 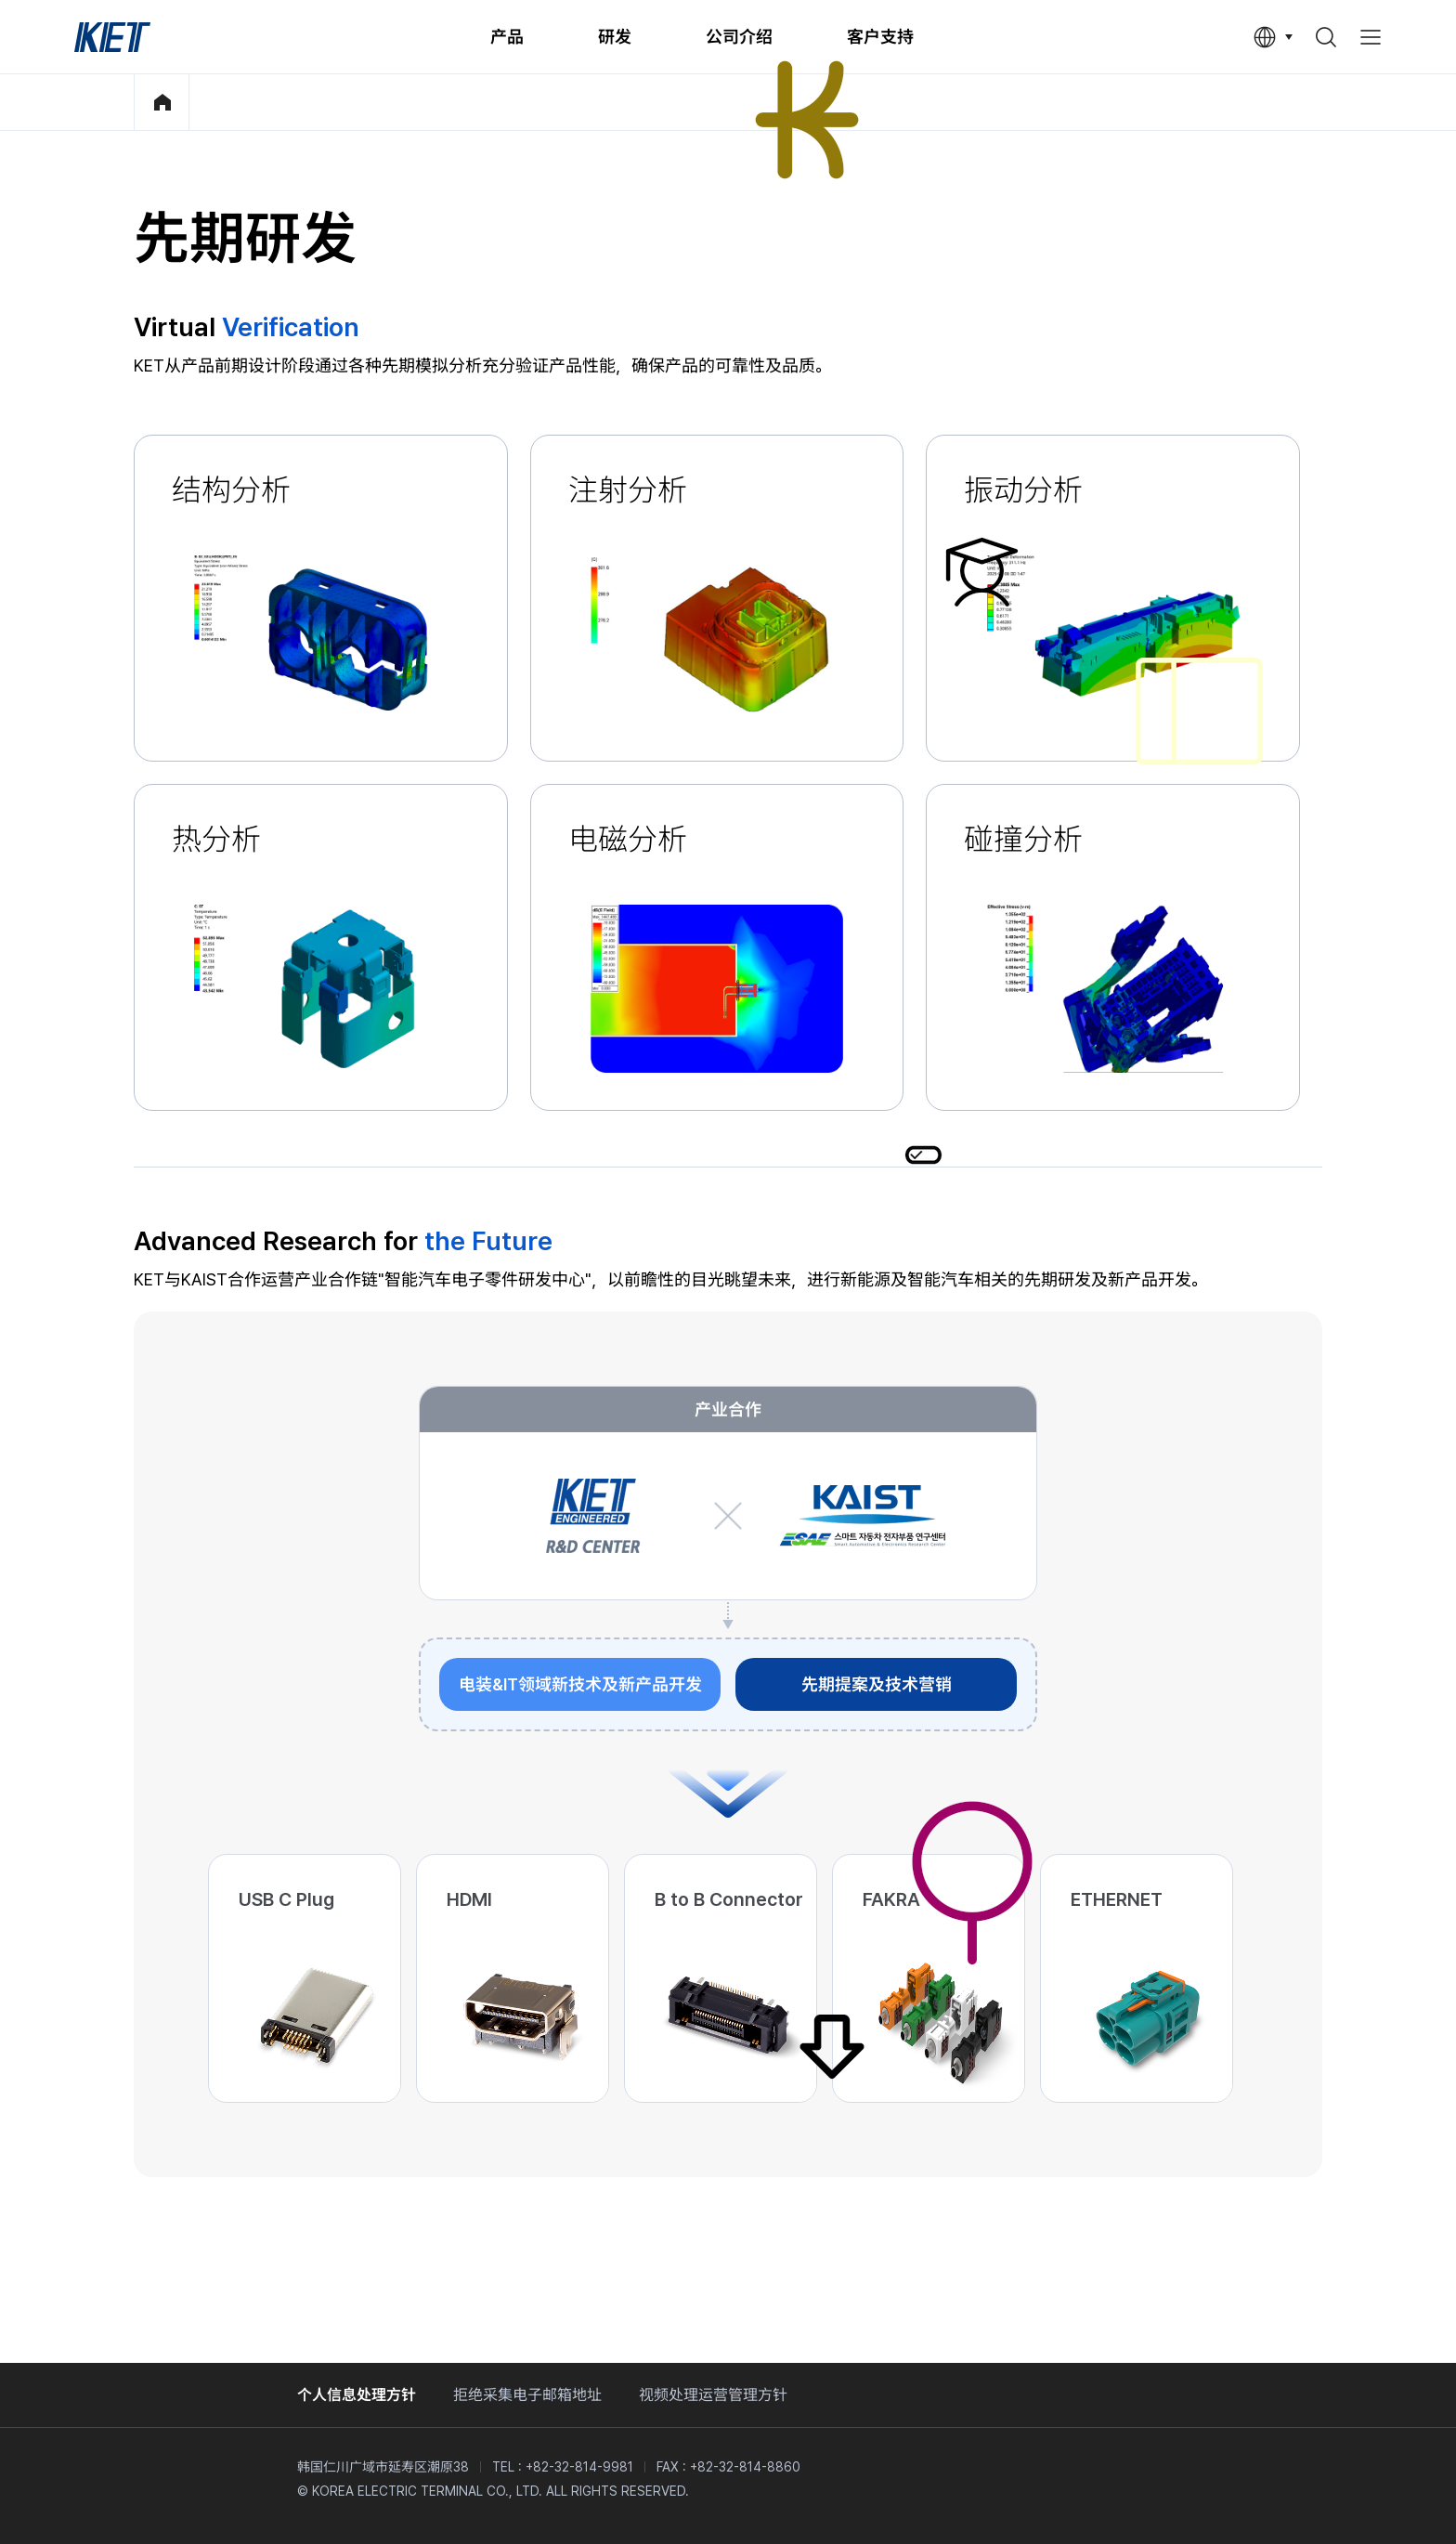 What do you see at coordinates (923, 1155) in the screenshot?
I see `edit or modify attribute settings` at bounding box center [923, 1155].